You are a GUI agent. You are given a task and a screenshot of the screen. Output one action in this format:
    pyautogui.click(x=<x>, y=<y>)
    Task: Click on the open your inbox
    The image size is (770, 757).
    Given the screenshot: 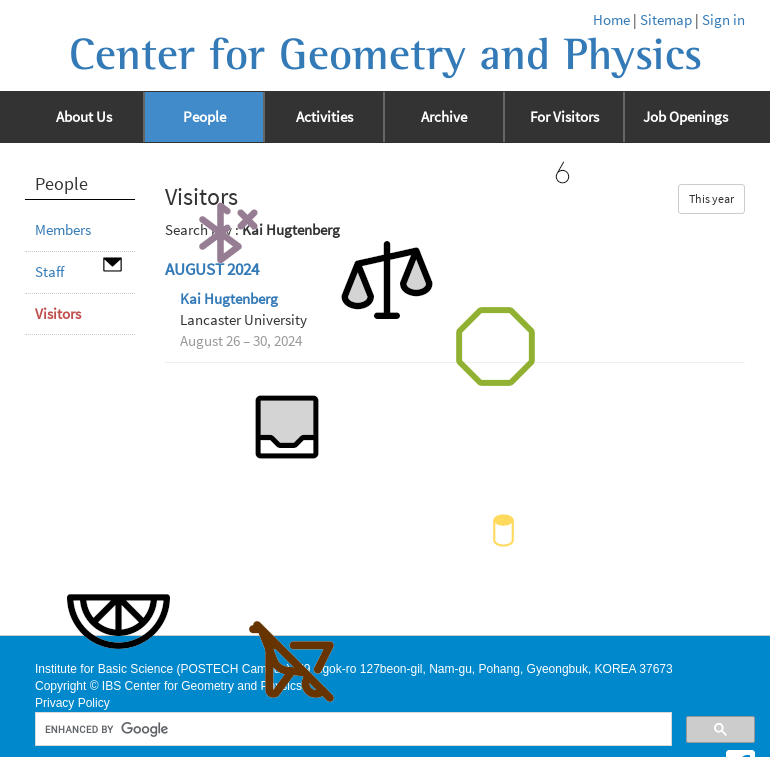 What is the action you would take?
    pyautogui.click(x=112, y=264)
    